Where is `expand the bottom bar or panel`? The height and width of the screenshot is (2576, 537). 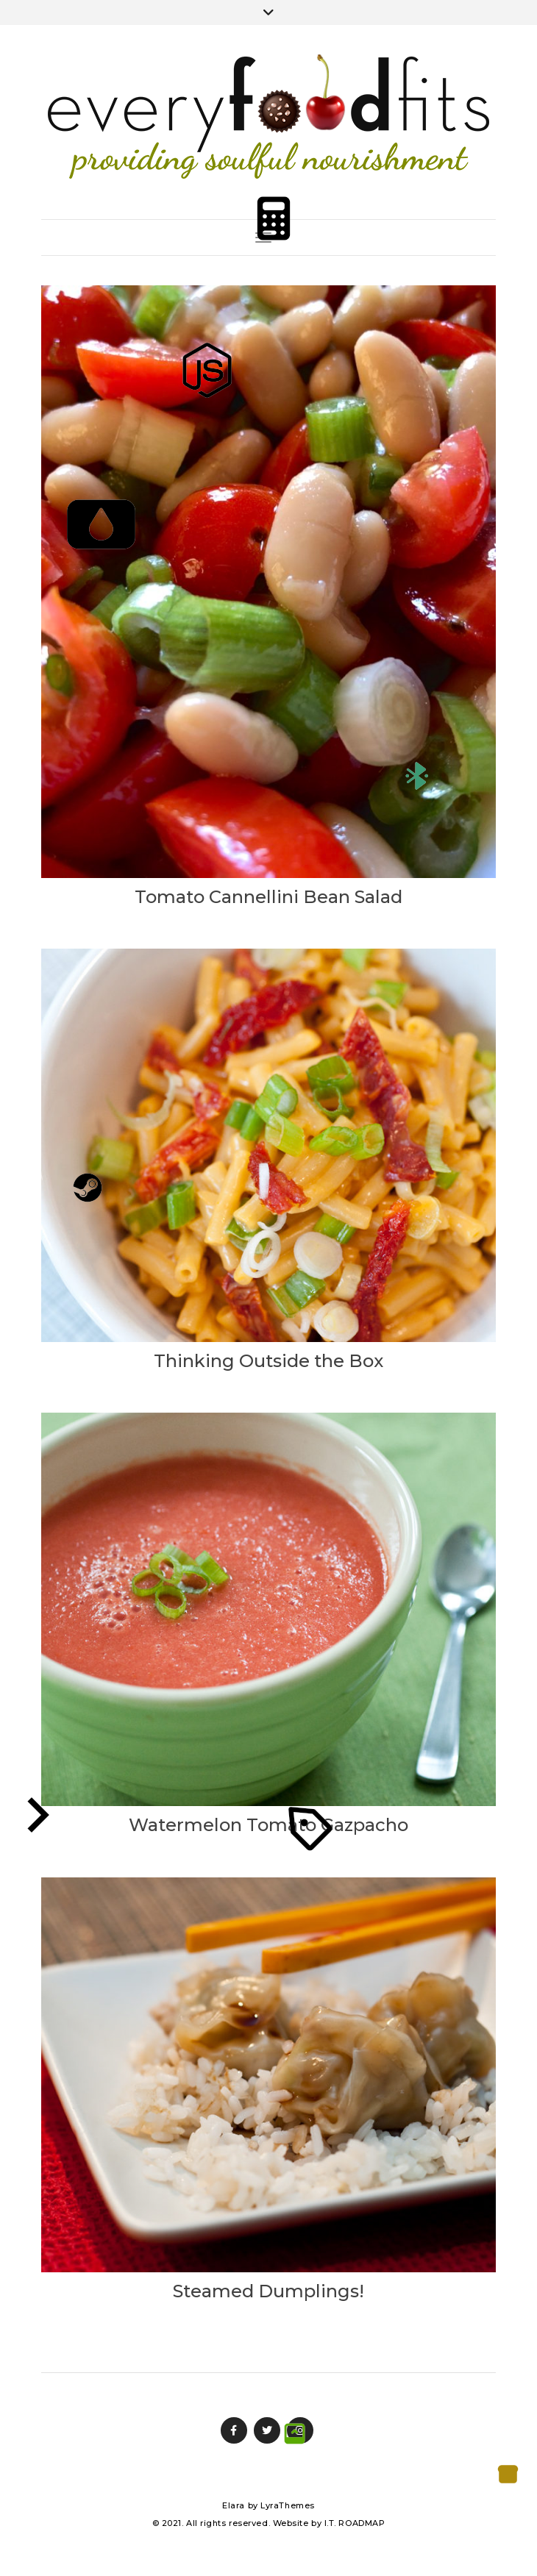 expand the bottom bar or panel is located at coordinates (294, 2433).